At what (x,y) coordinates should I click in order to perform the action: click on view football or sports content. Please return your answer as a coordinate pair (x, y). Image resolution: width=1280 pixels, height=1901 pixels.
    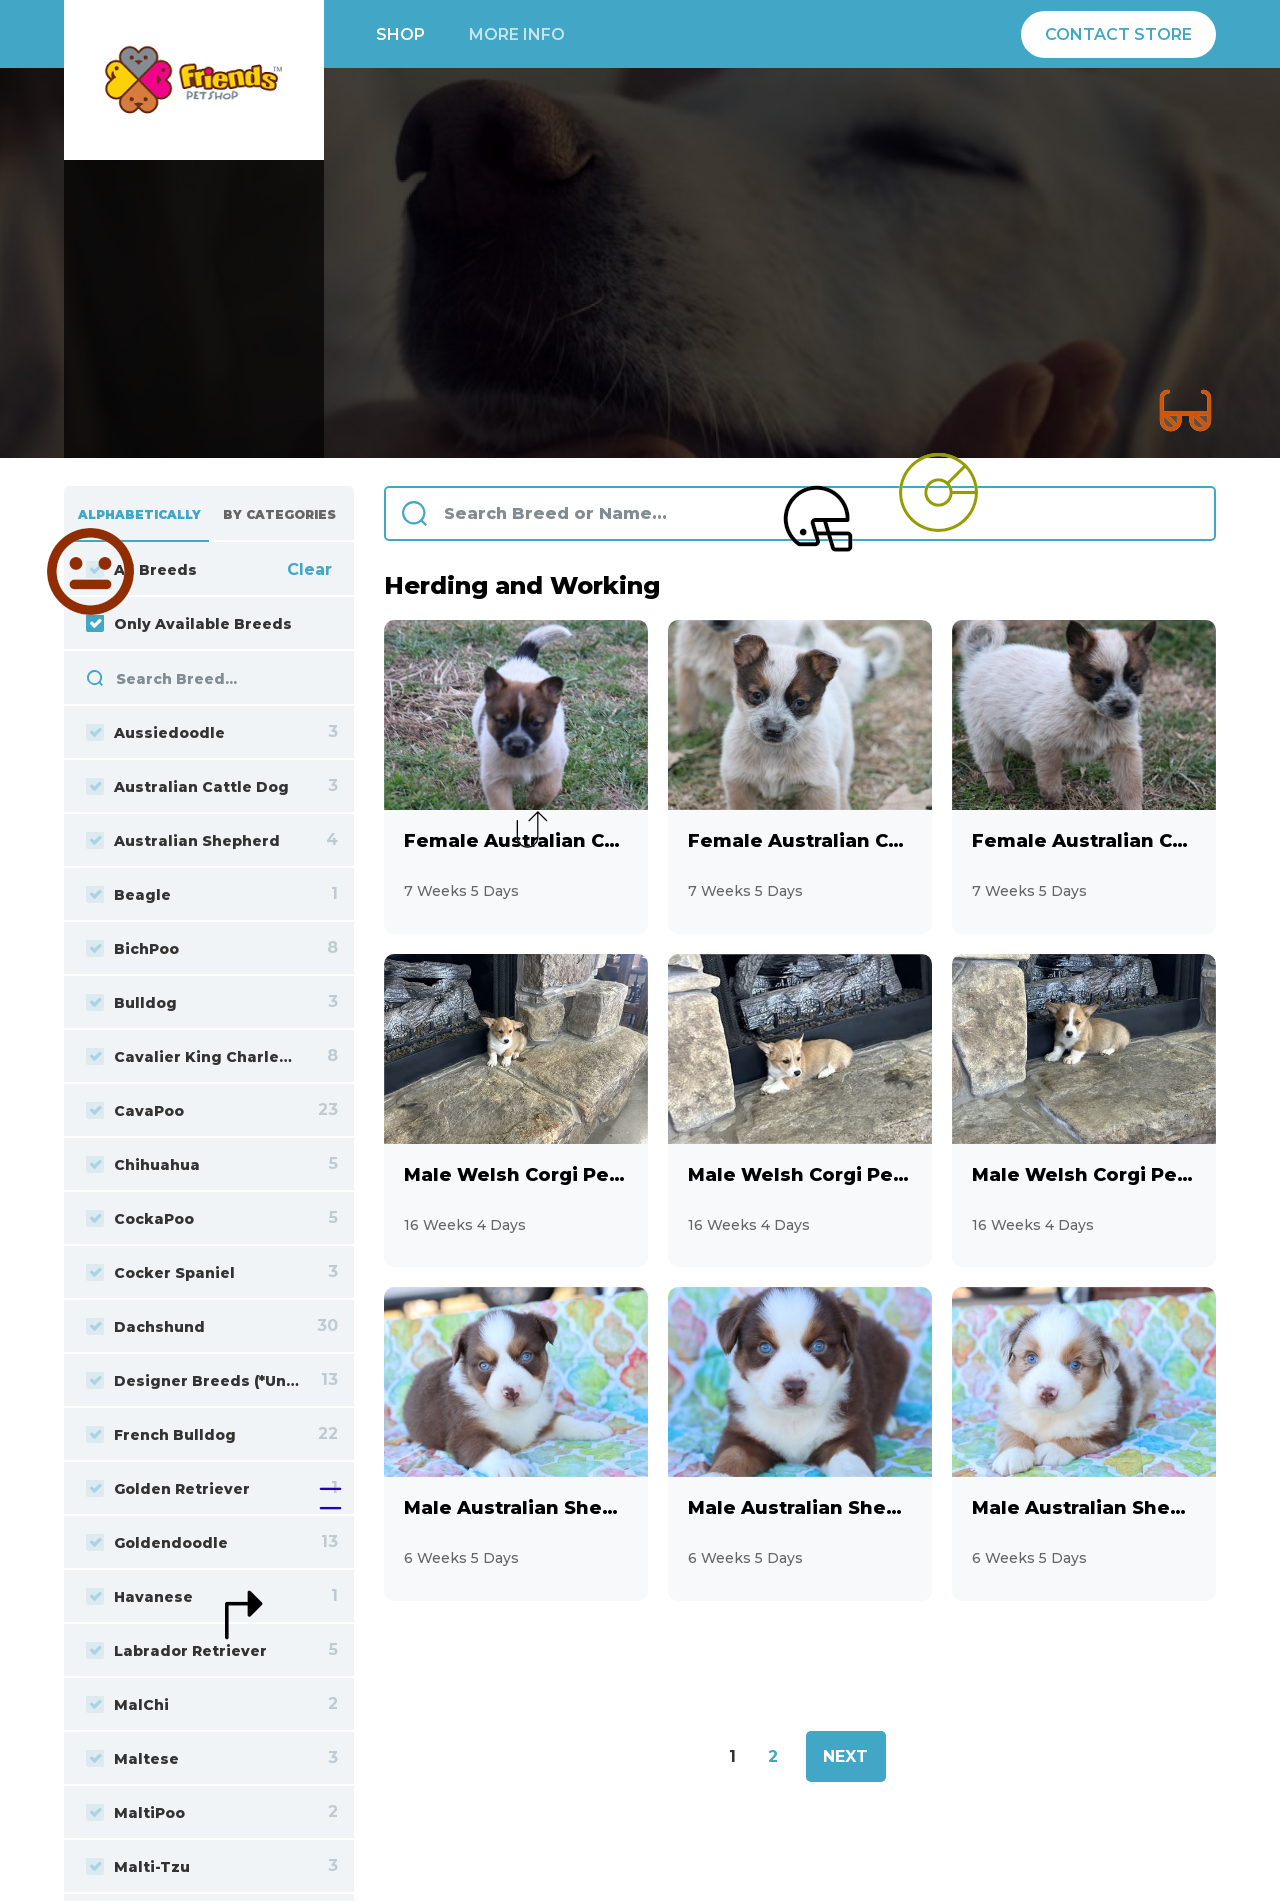
    Looking at the image, I should click on (818, 520).